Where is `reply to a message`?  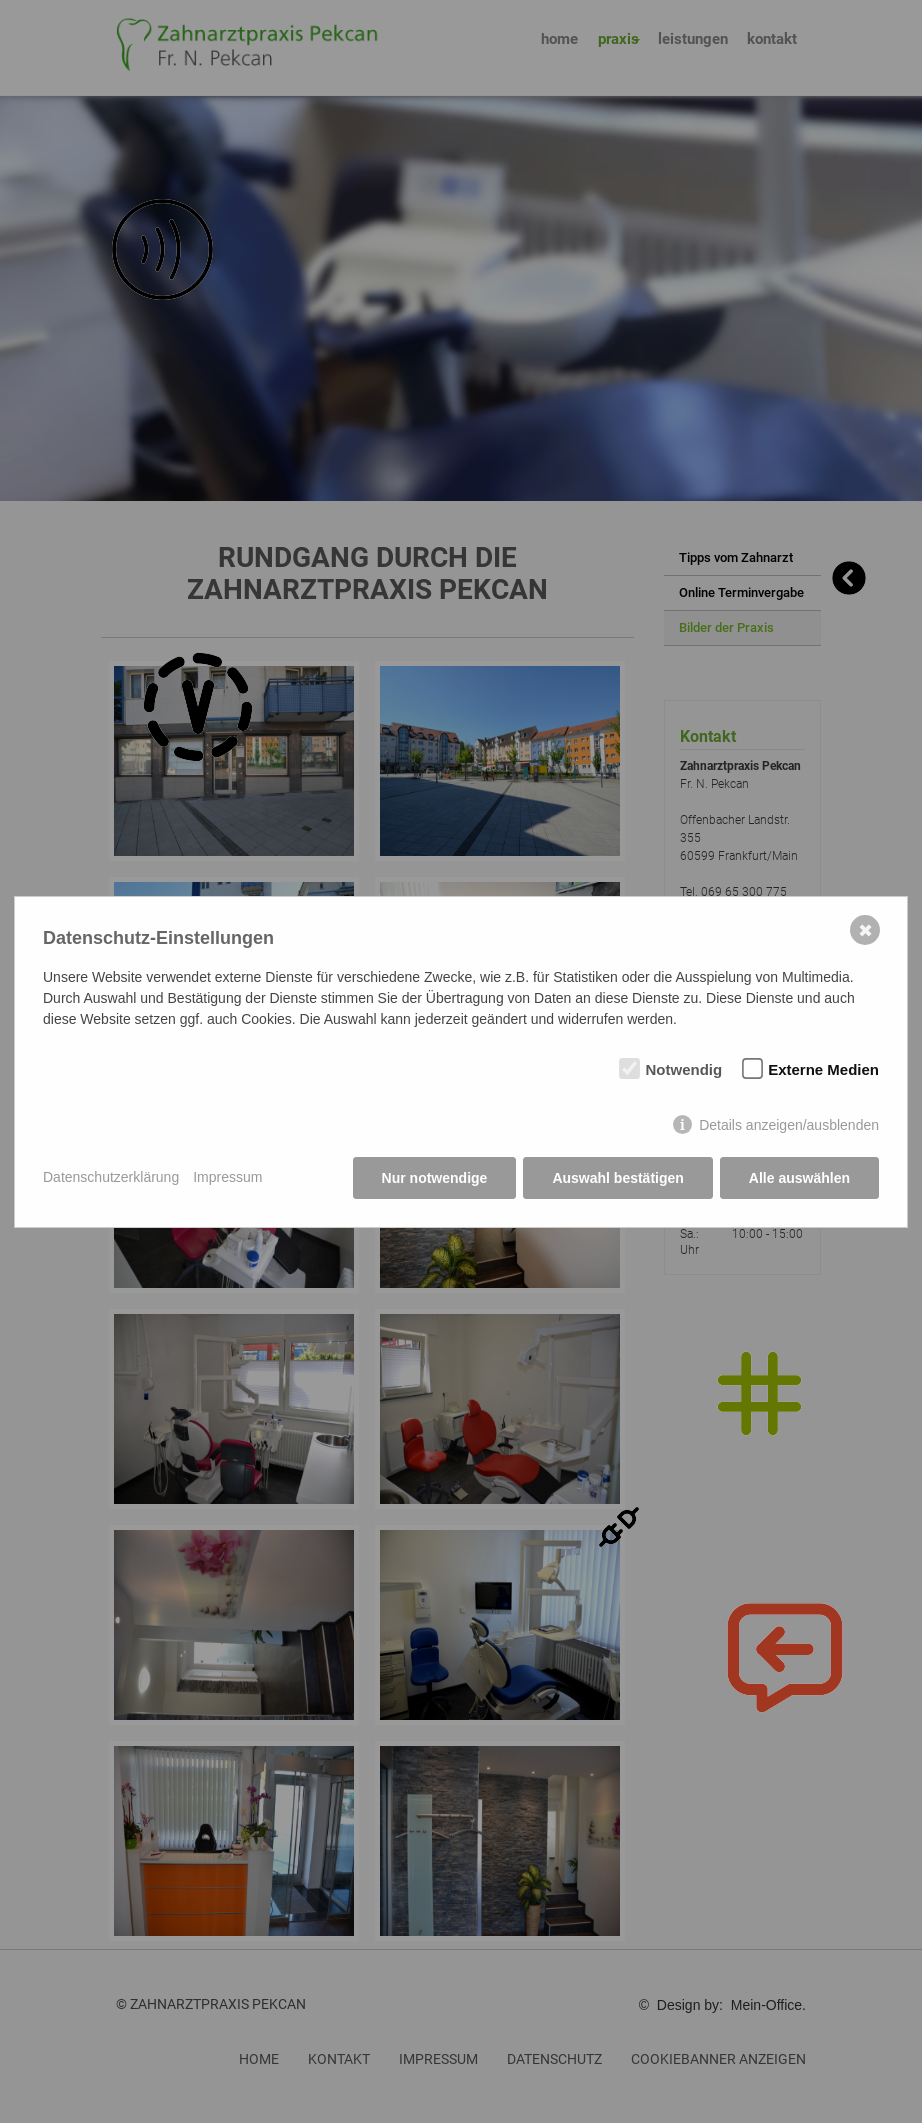 reply to a message is located at coordinates (785, 1655).